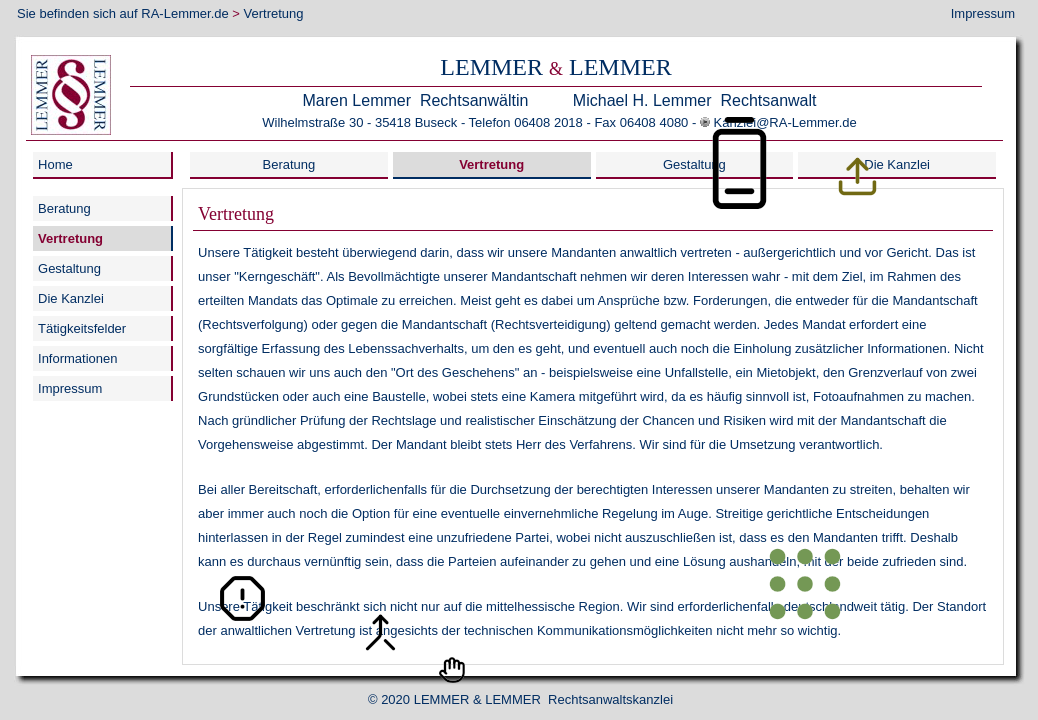 This screenshot has height=720, width=1038. What do you see at coordinates (805, 584) in the screenshot?
I see `drag to rearrange items` at bounding box center [805, 584].